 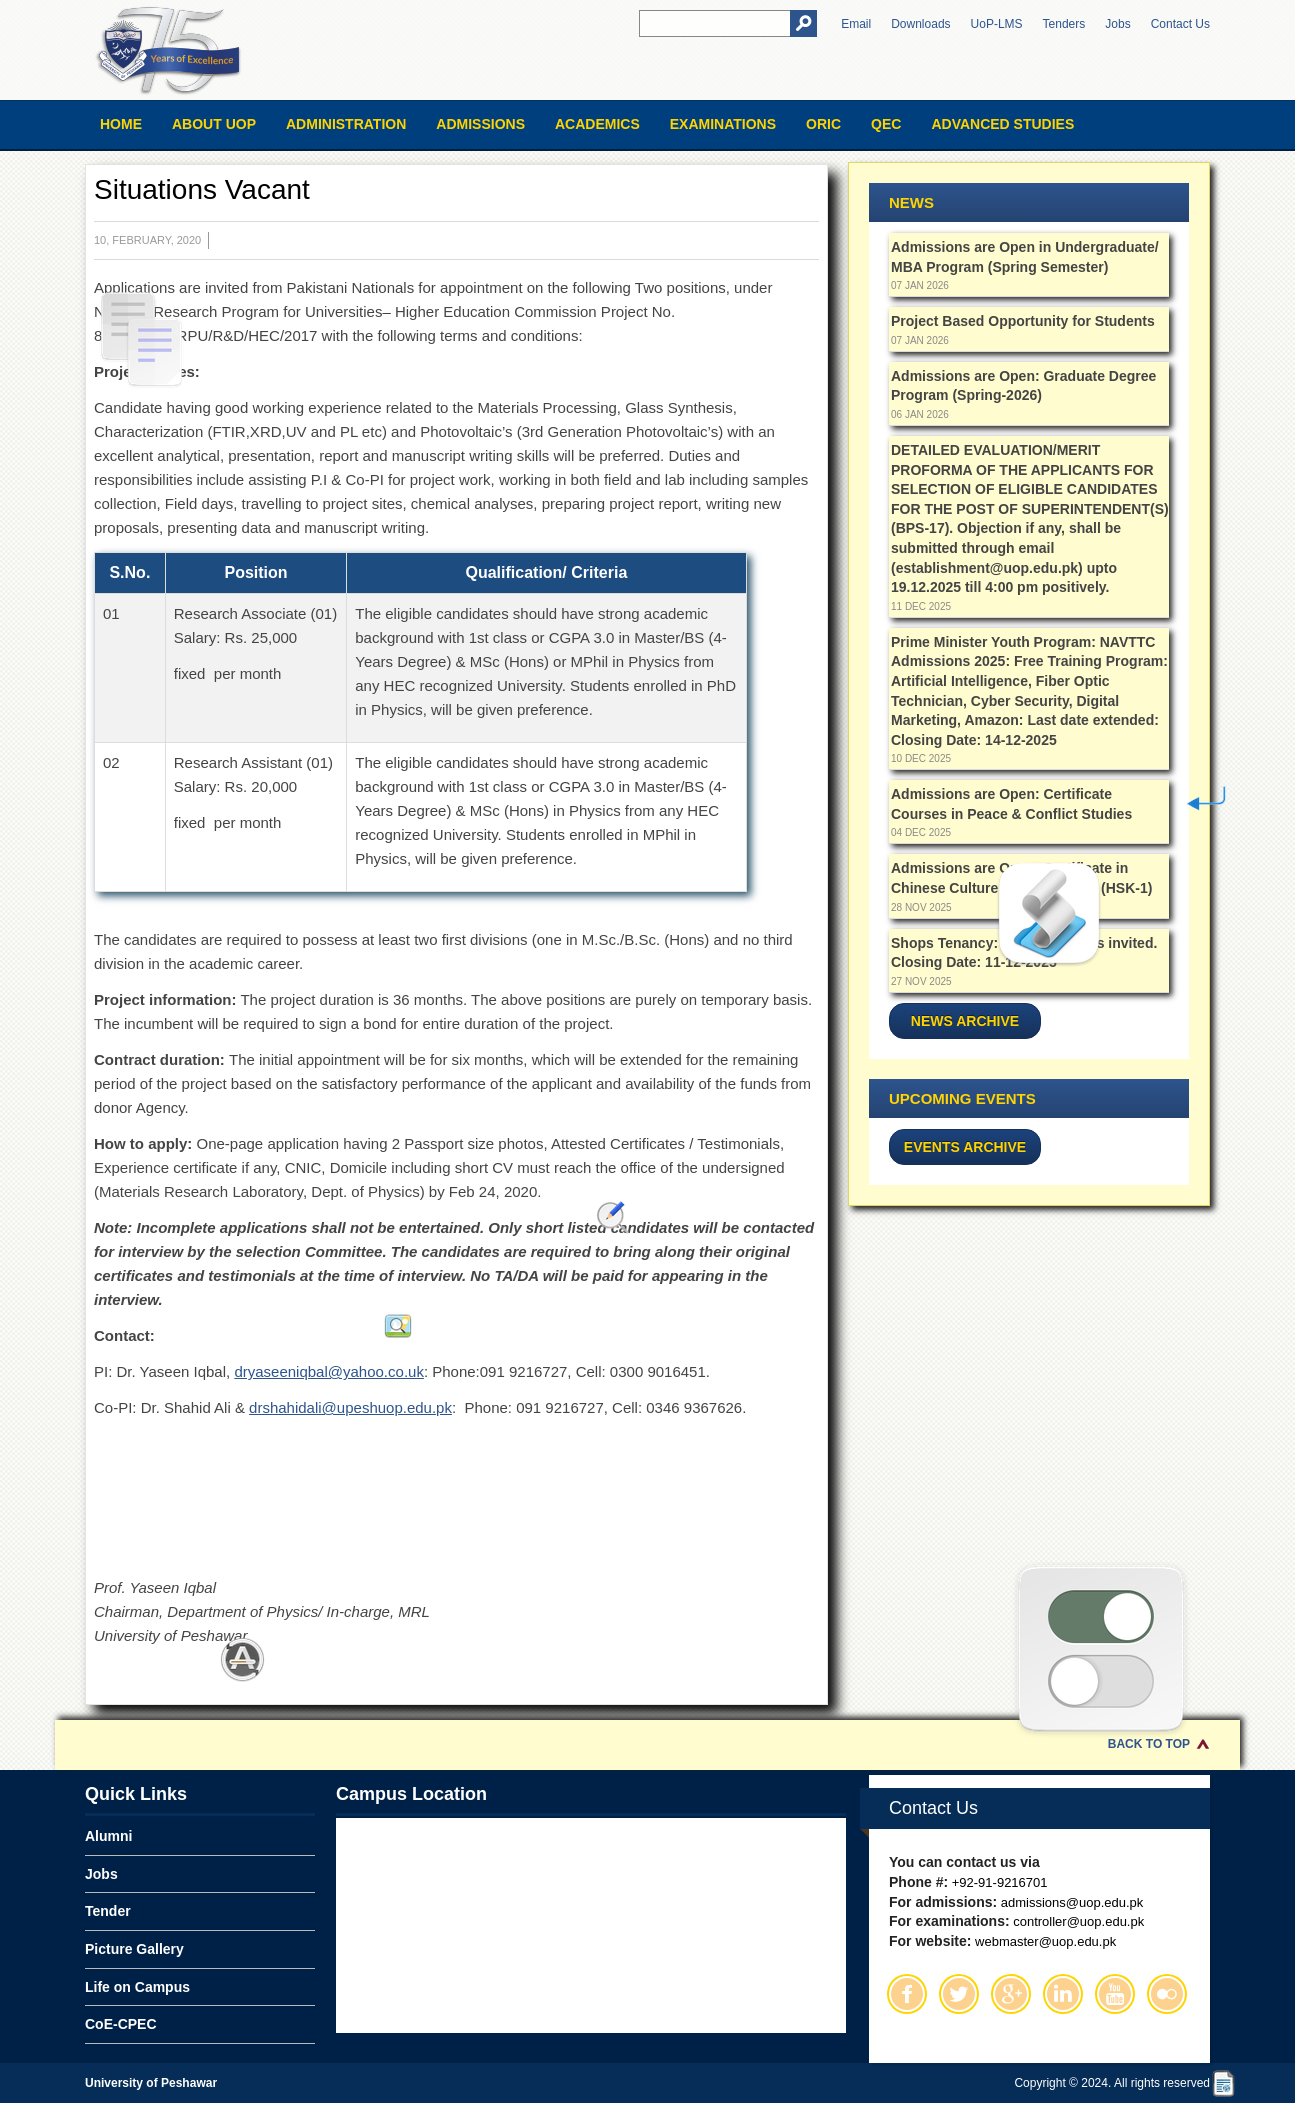 What do you see at coordinates (1049, 913) in the screenshot?
I see `manage folder automation scripts` at bounding box center [1049, 913].